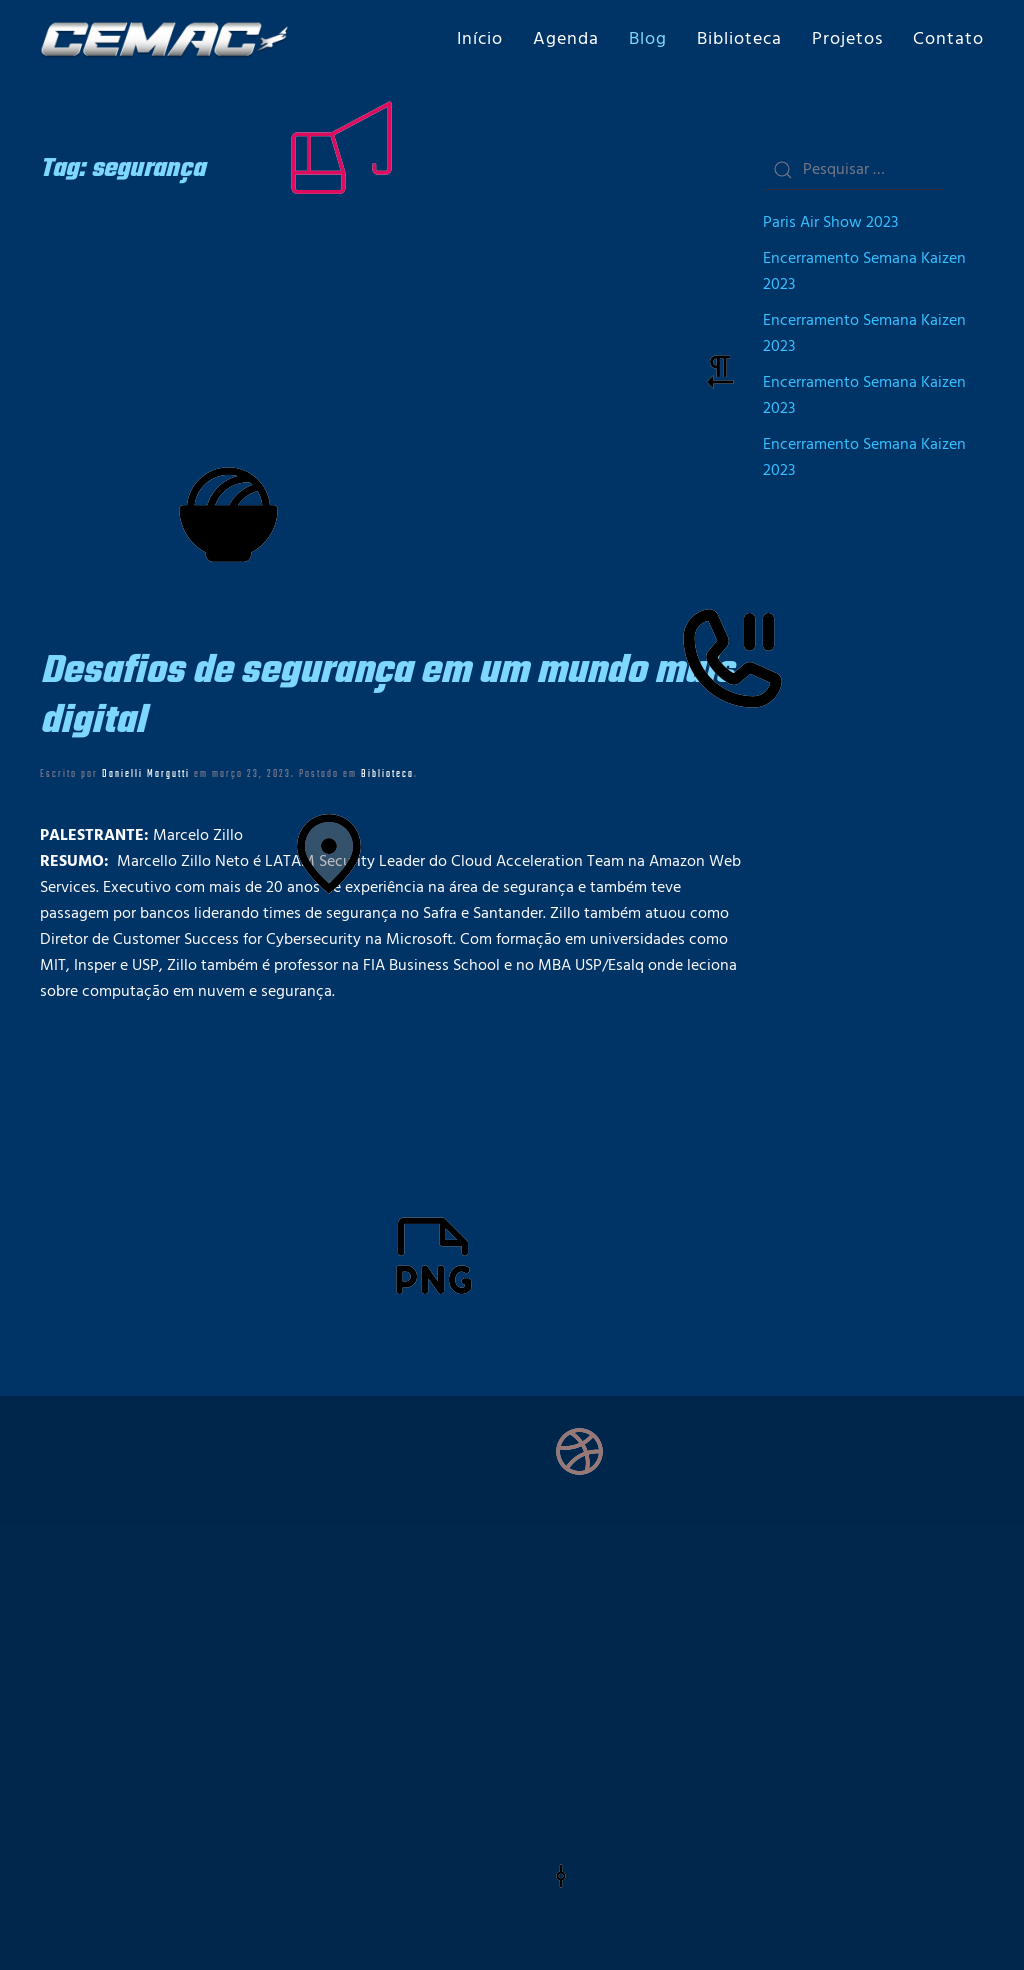 Image resolution: width=1024 pixels, height=1970 pixels. Describe the element at coordinates (734, 656) in the screenshot. I see `put current call on hold` at that location.